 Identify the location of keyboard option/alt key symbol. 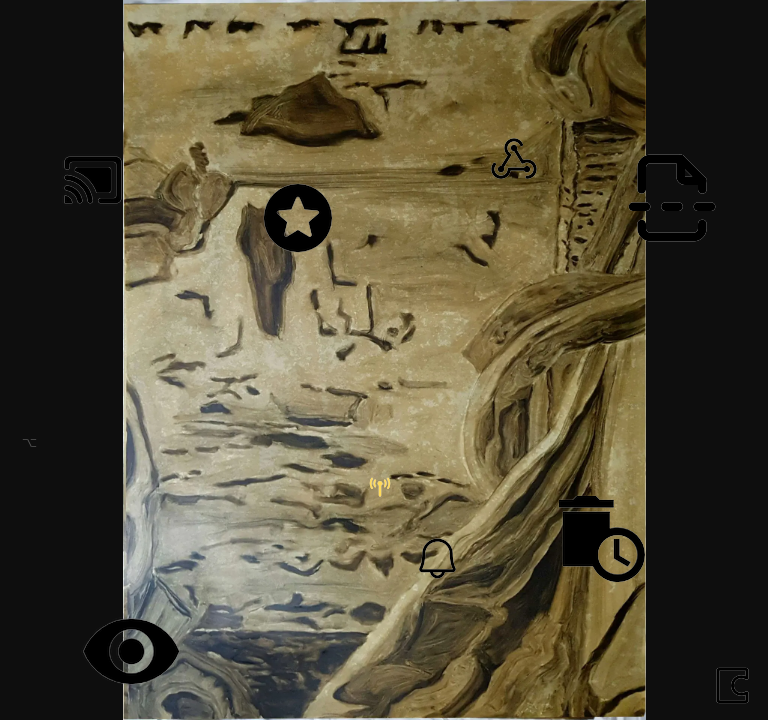
(29, 442).